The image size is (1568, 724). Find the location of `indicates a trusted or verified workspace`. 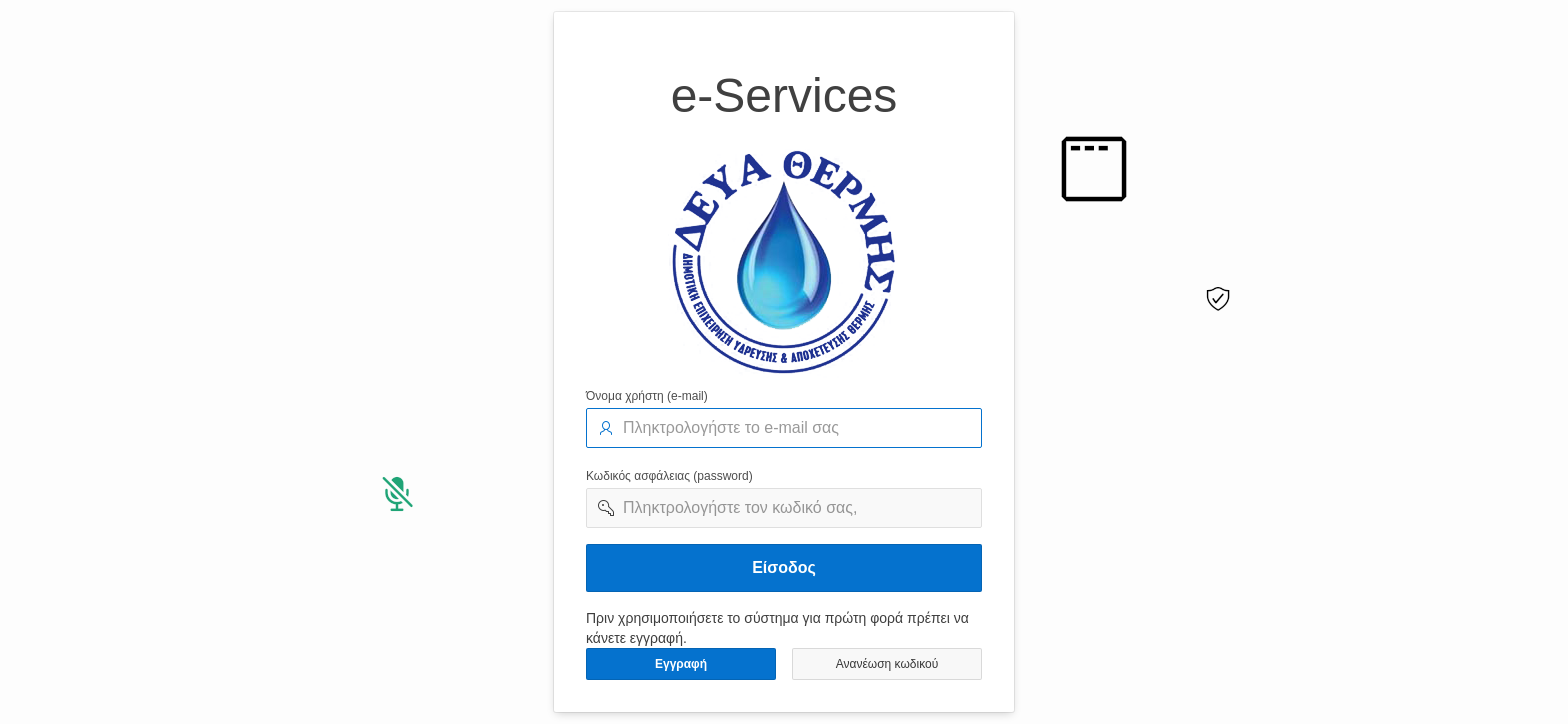

indicates a trusted or verified workspace is located at coordinates (1218, 299).